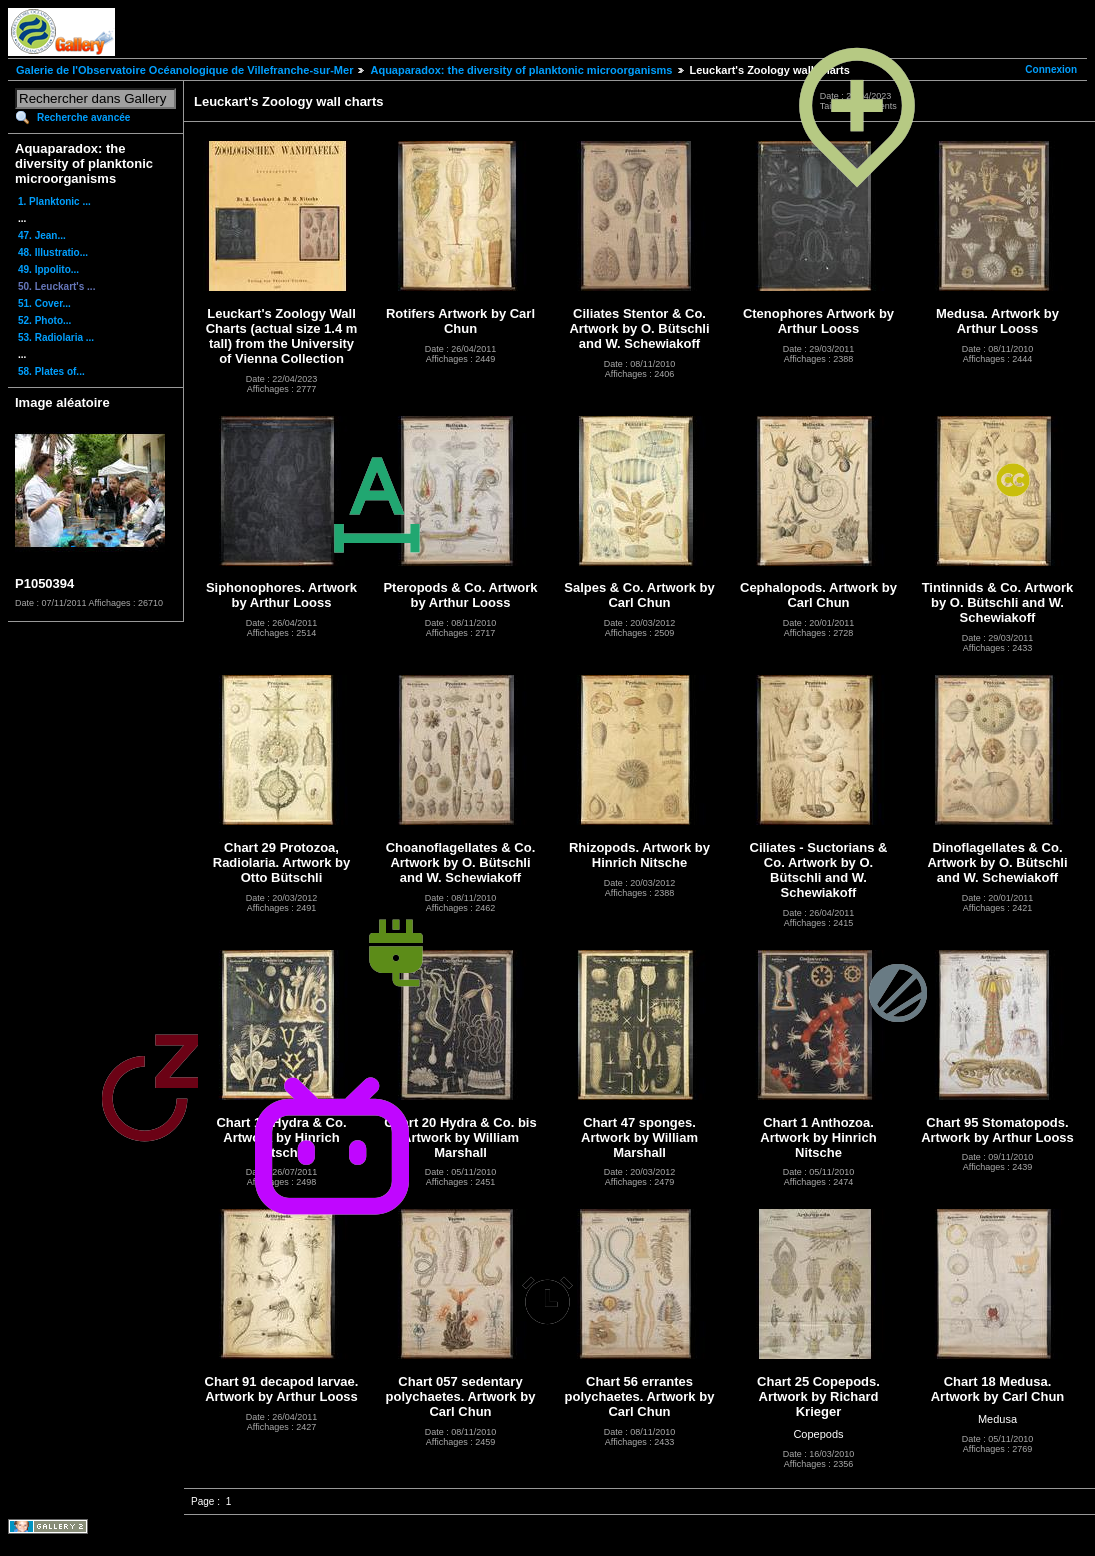 The width and height of the screenshot is (1095, 1556). What do you see at coordinates (377, 505) in the screenshot?
I see `adjust letter spacing in text` at bounding box center [377, 505].